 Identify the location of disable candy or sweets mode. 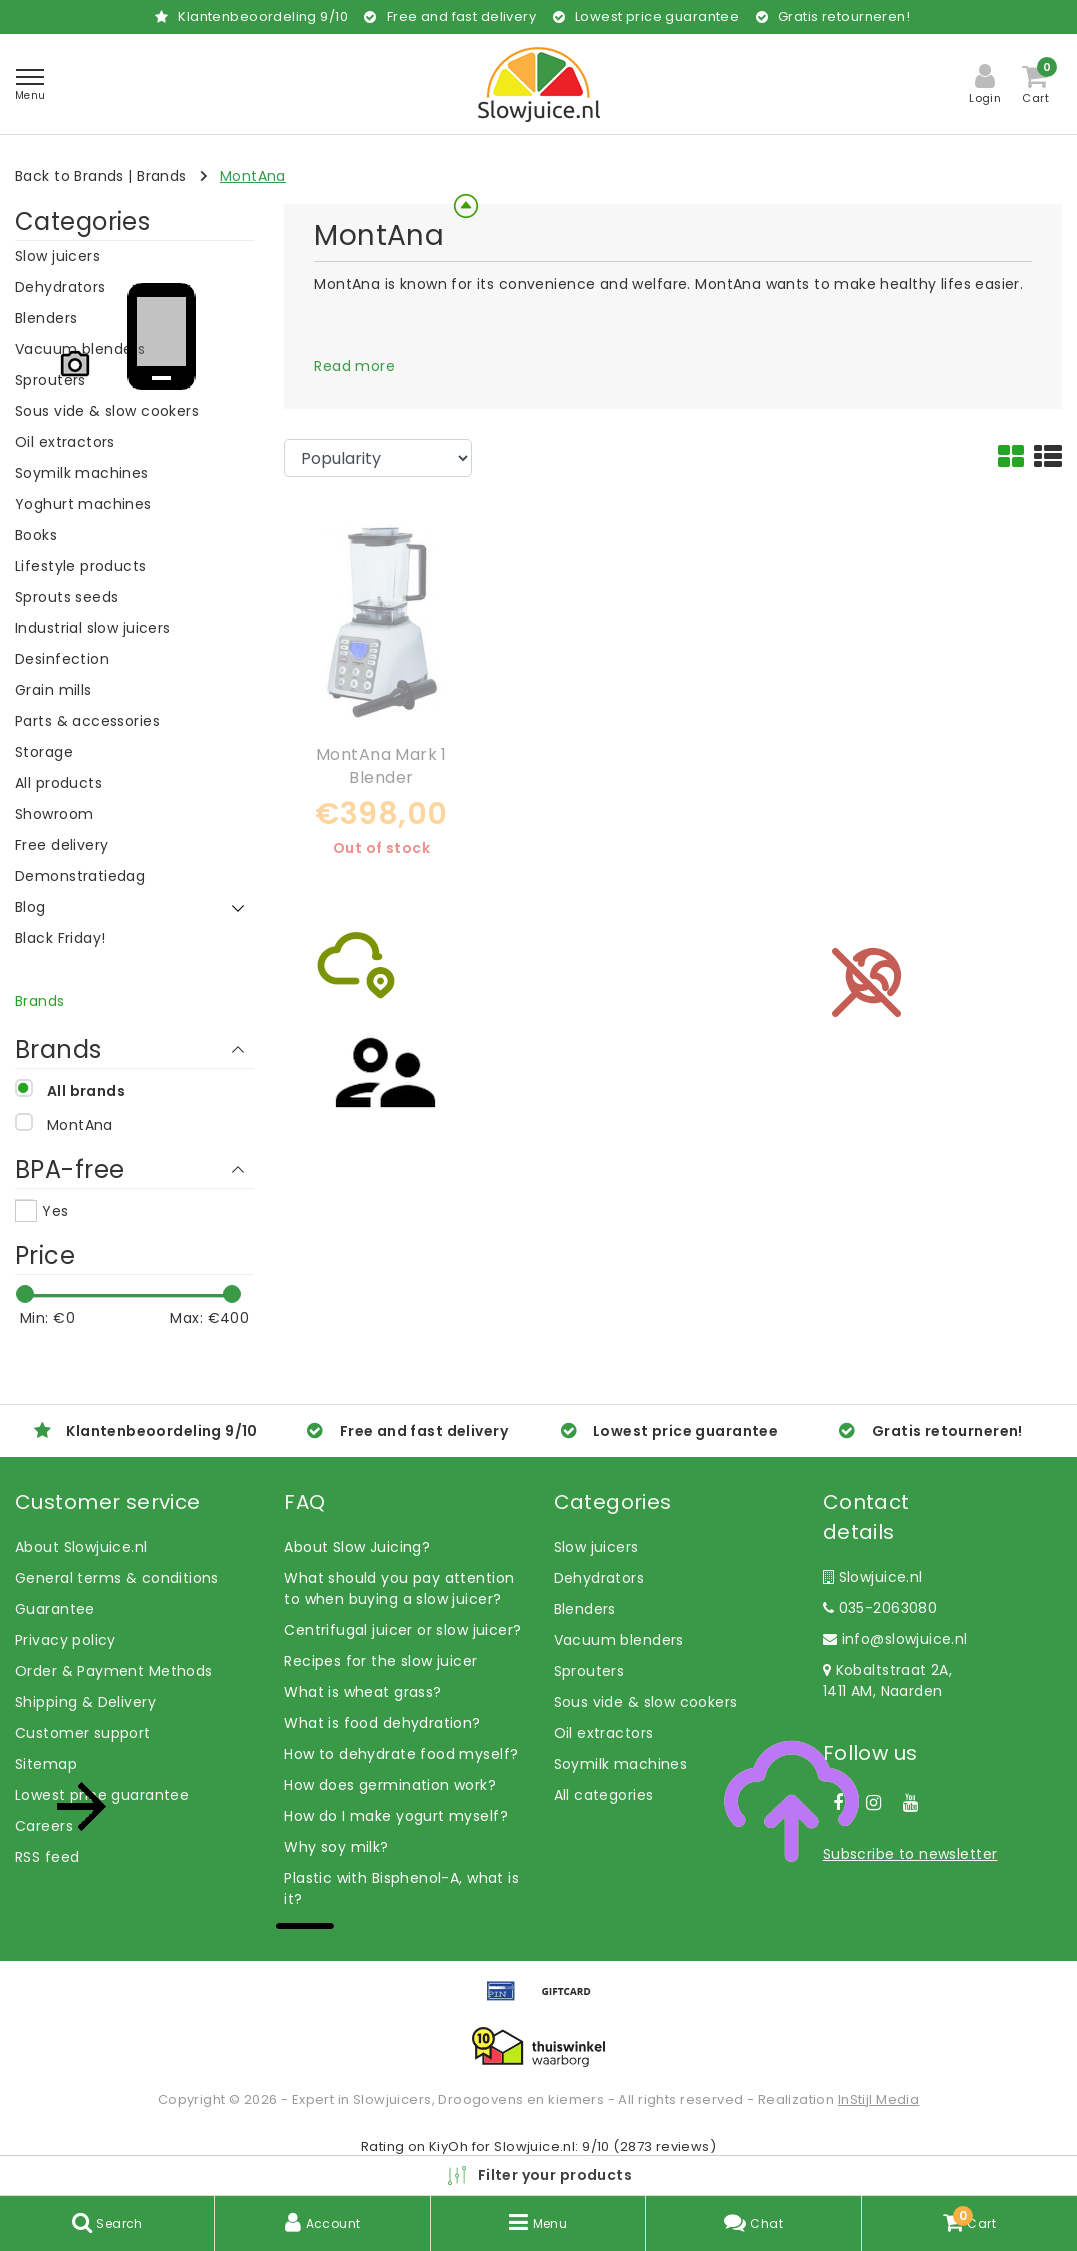
(866, 982).